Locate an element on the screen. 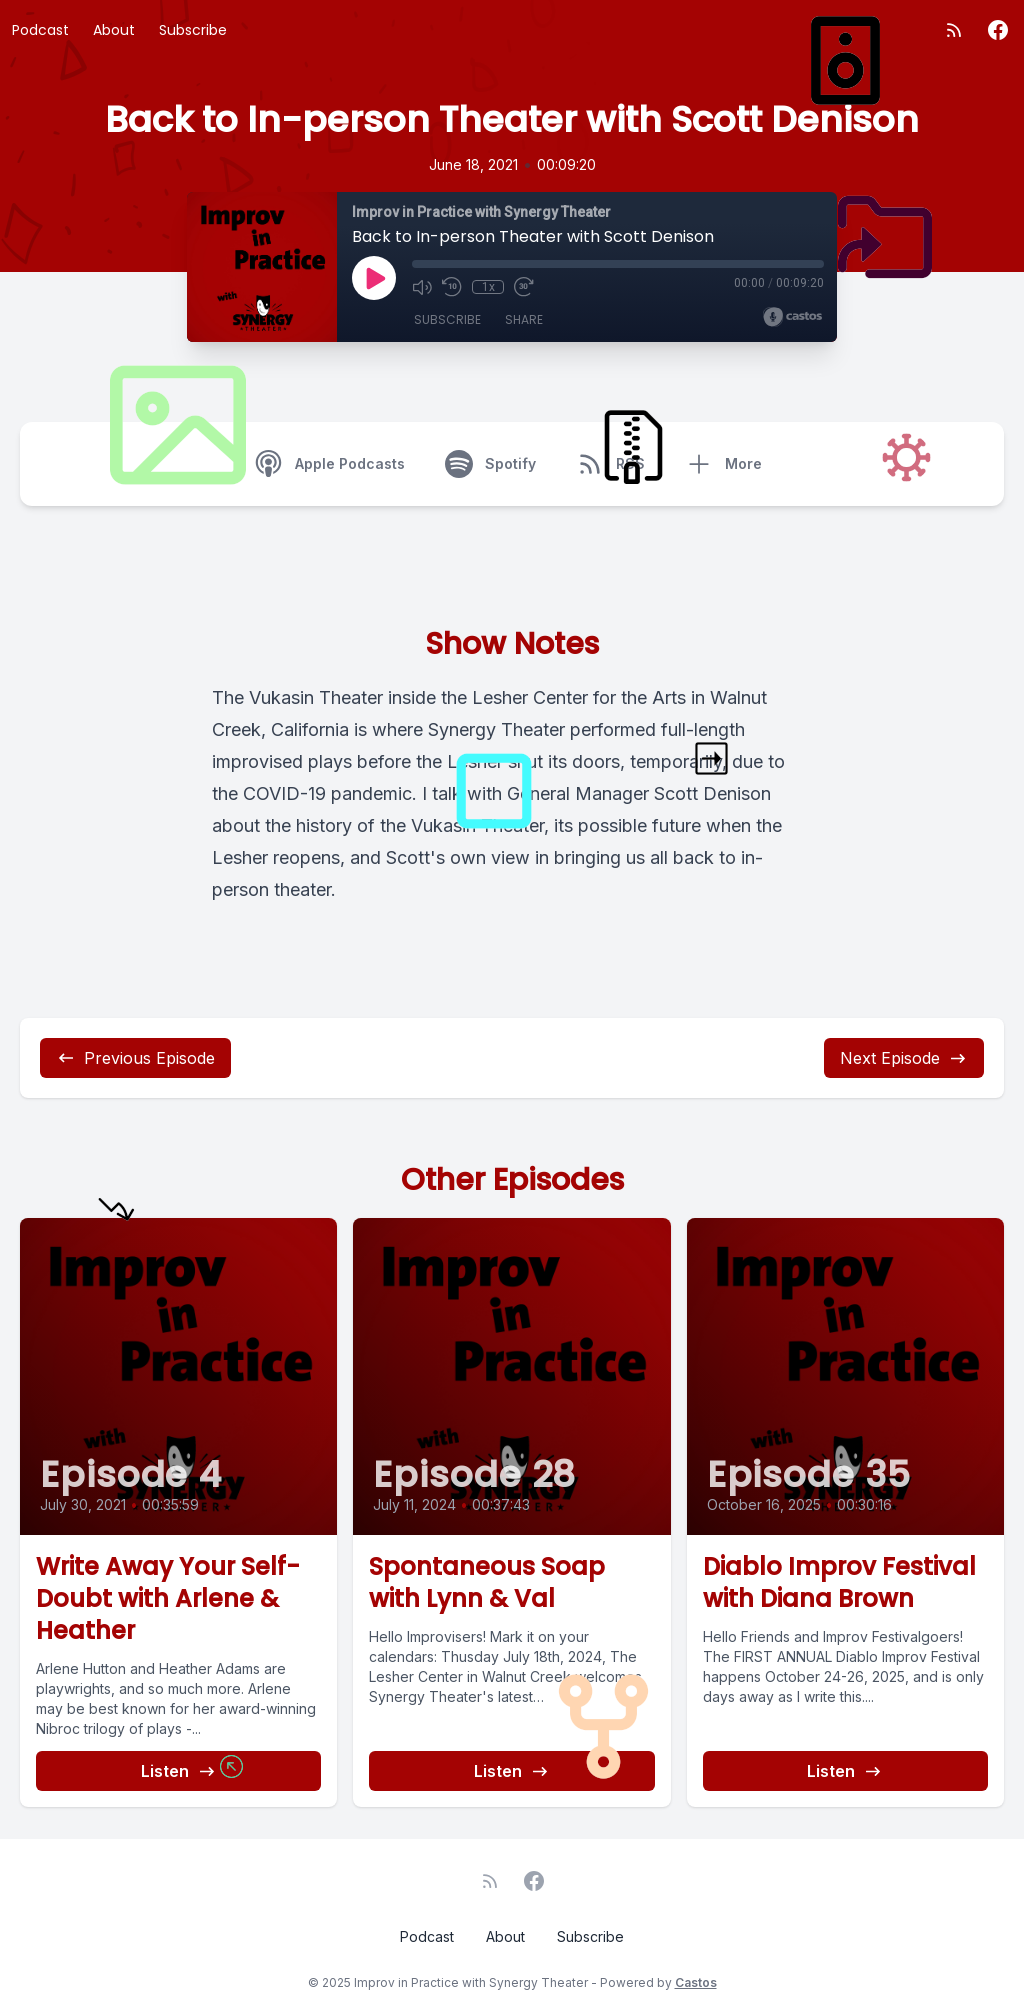  indicates a renamed file in a diff view is located at coordinates (711, 758).